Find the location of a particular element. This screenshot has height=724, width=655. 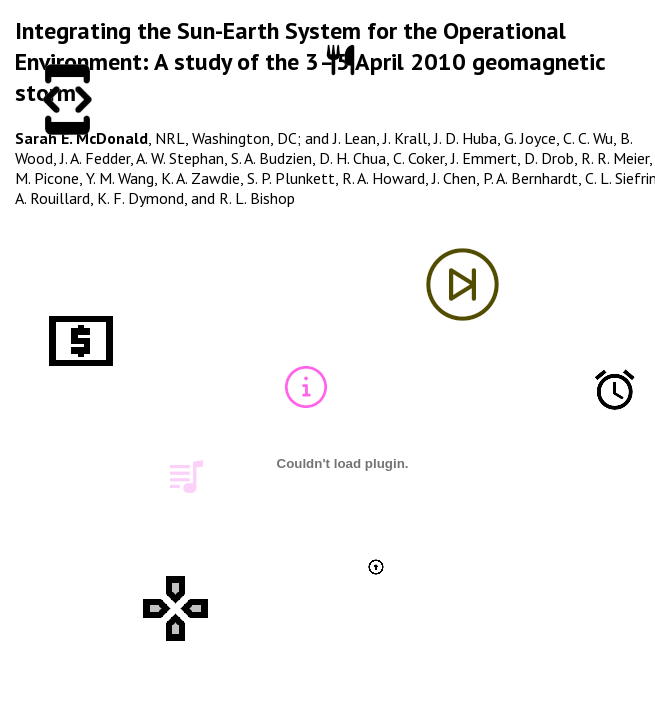

view more information or details is located at coordinates (306, 387).